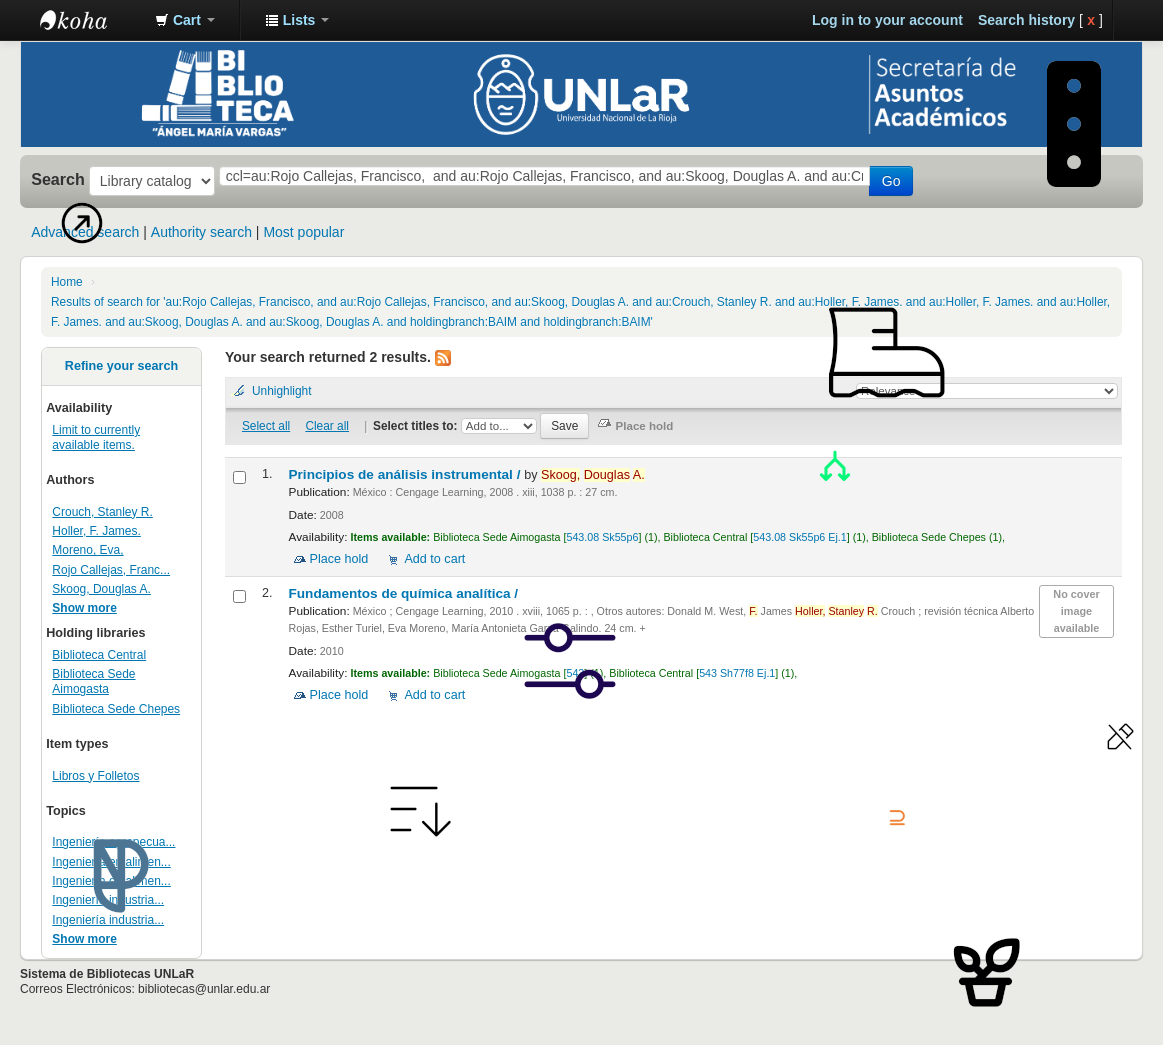  What do you see at coordinates (116, 872) in the screenshot?
I see `phosphor icons brand logo` at bounding box center [116, 872].